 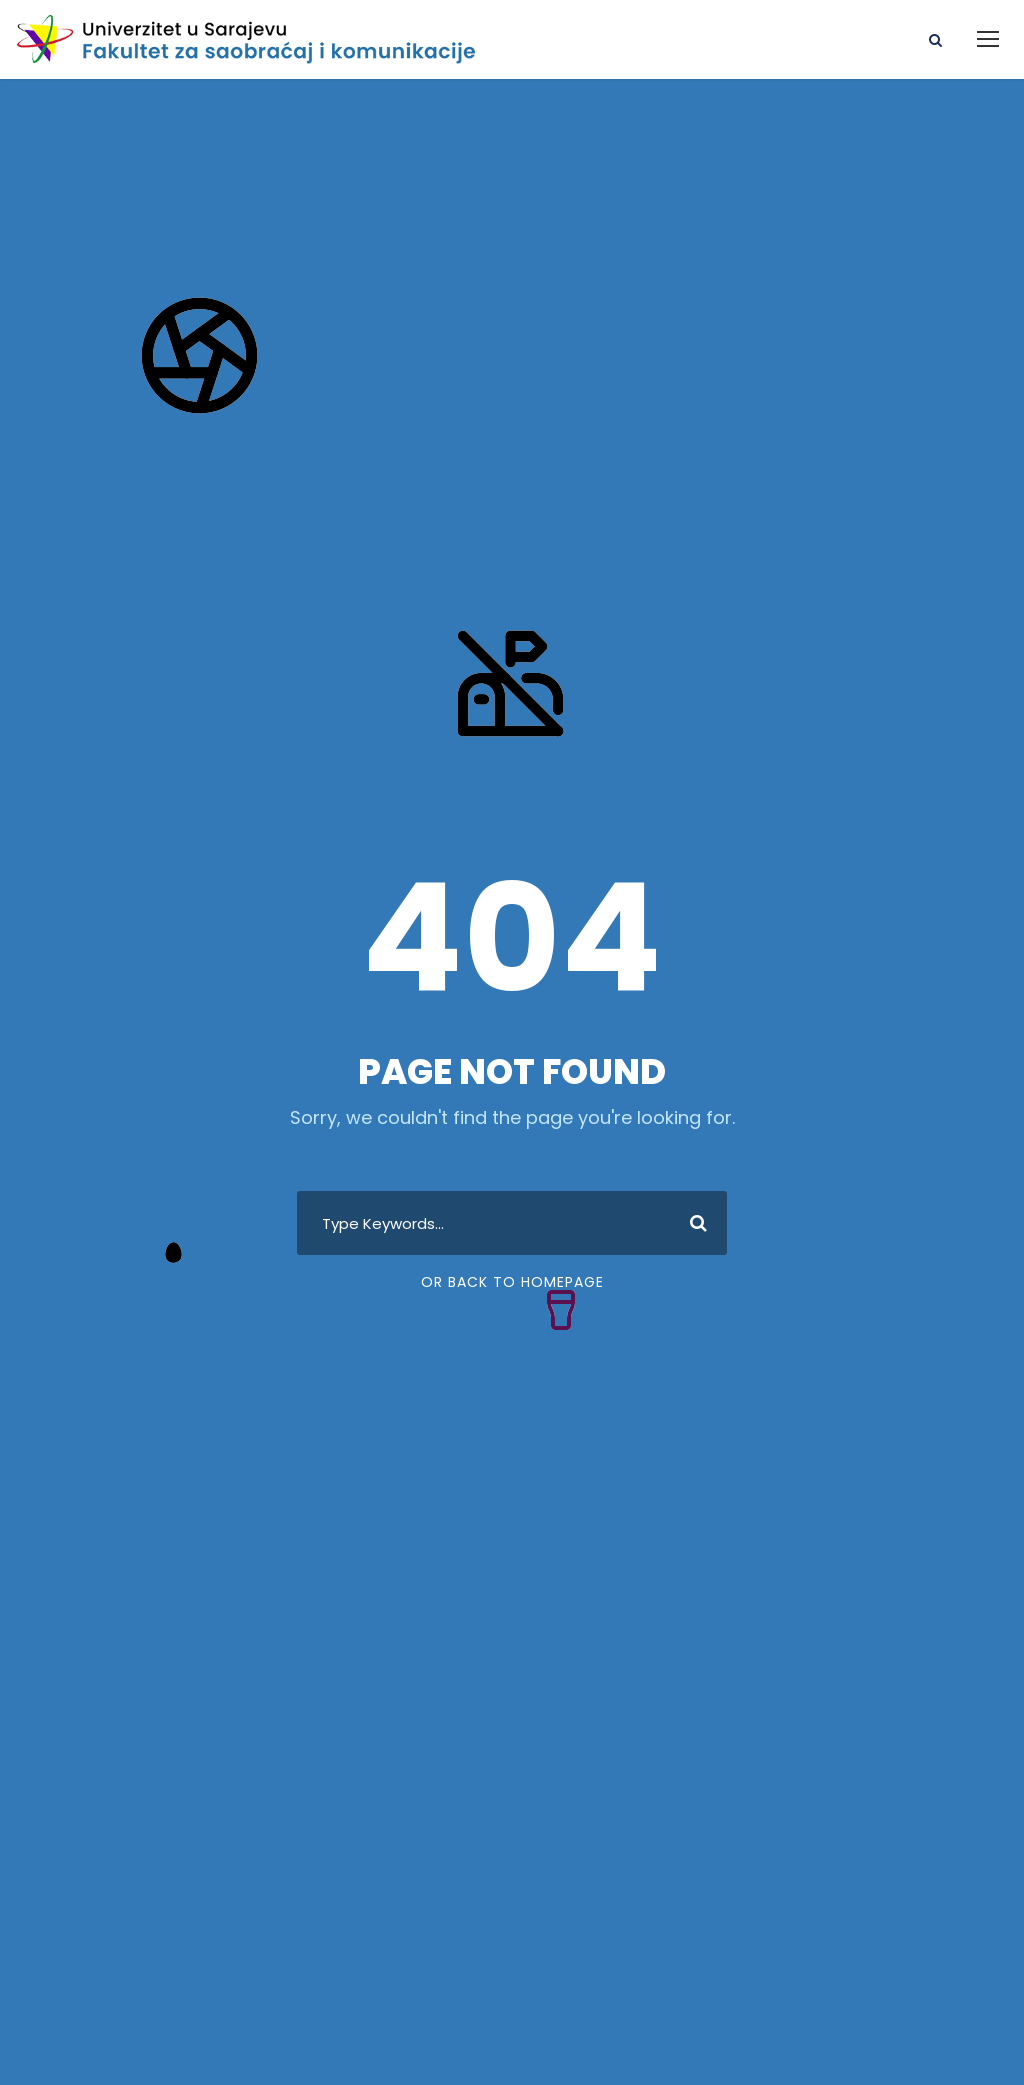 I want to click on mailbox notifications disabled, so click(x=510, y=683).